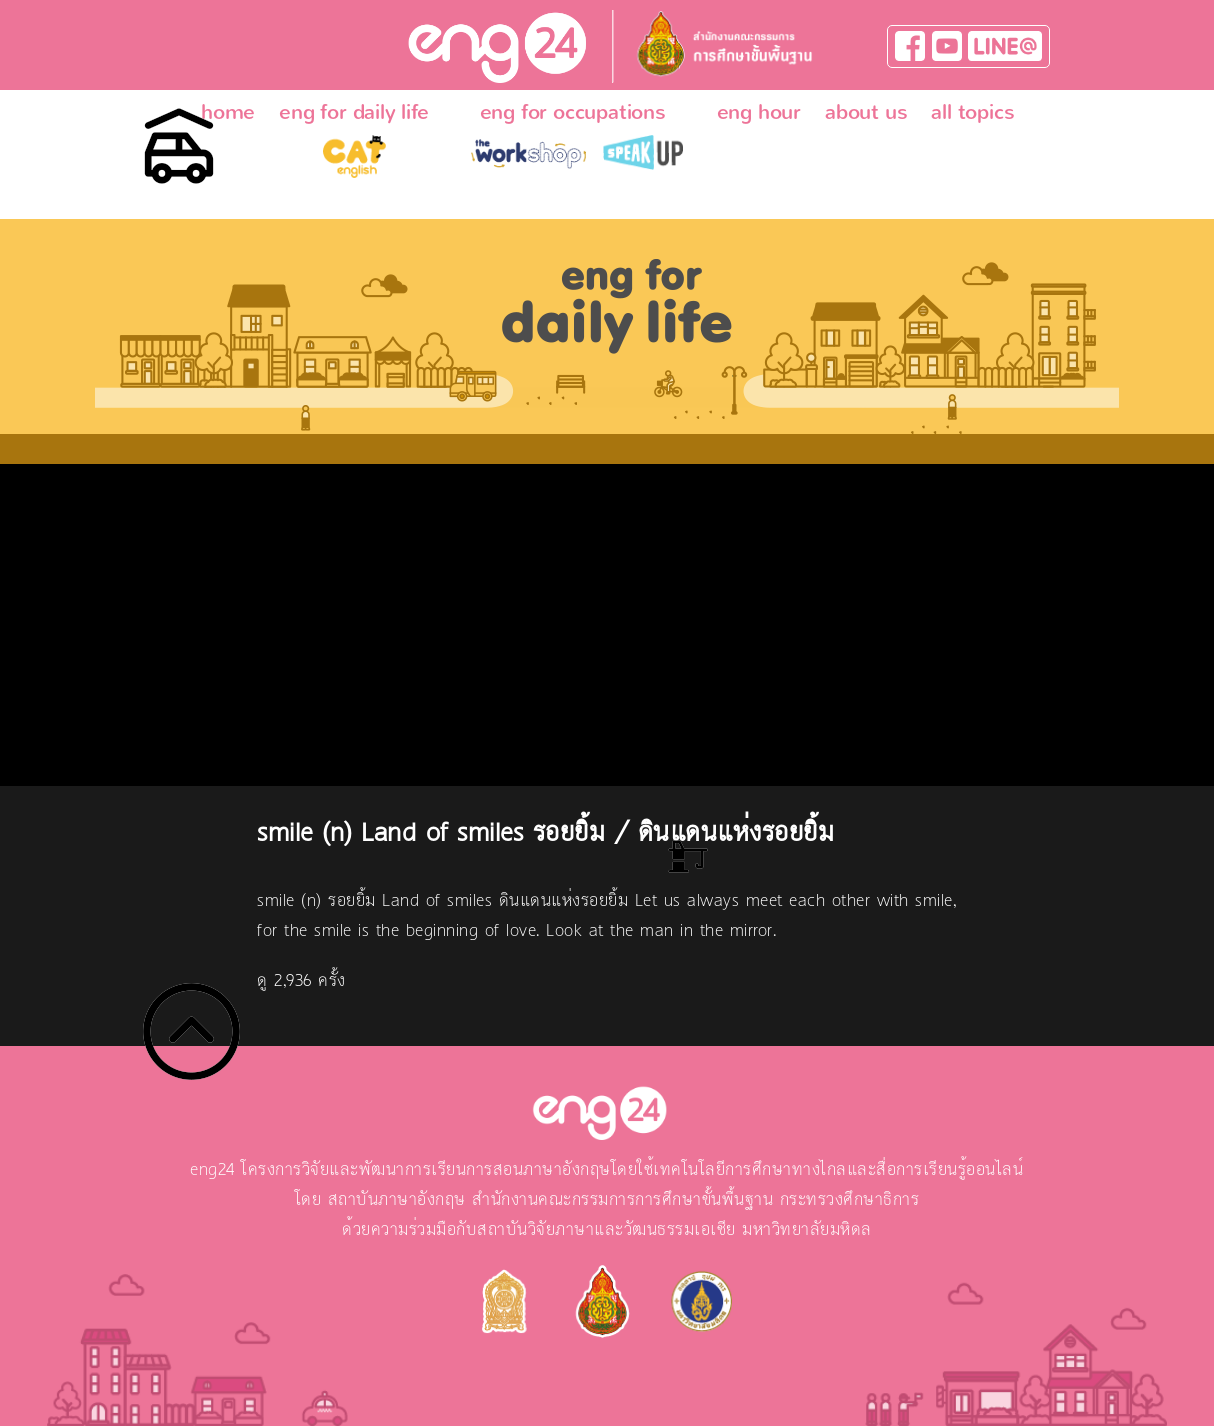 Image resolution: width=1214 pixels, height=1426 pixels. Describe the element at coordinates (191, 1031) in the screenshot. I see `scroll to top of page` at that location.